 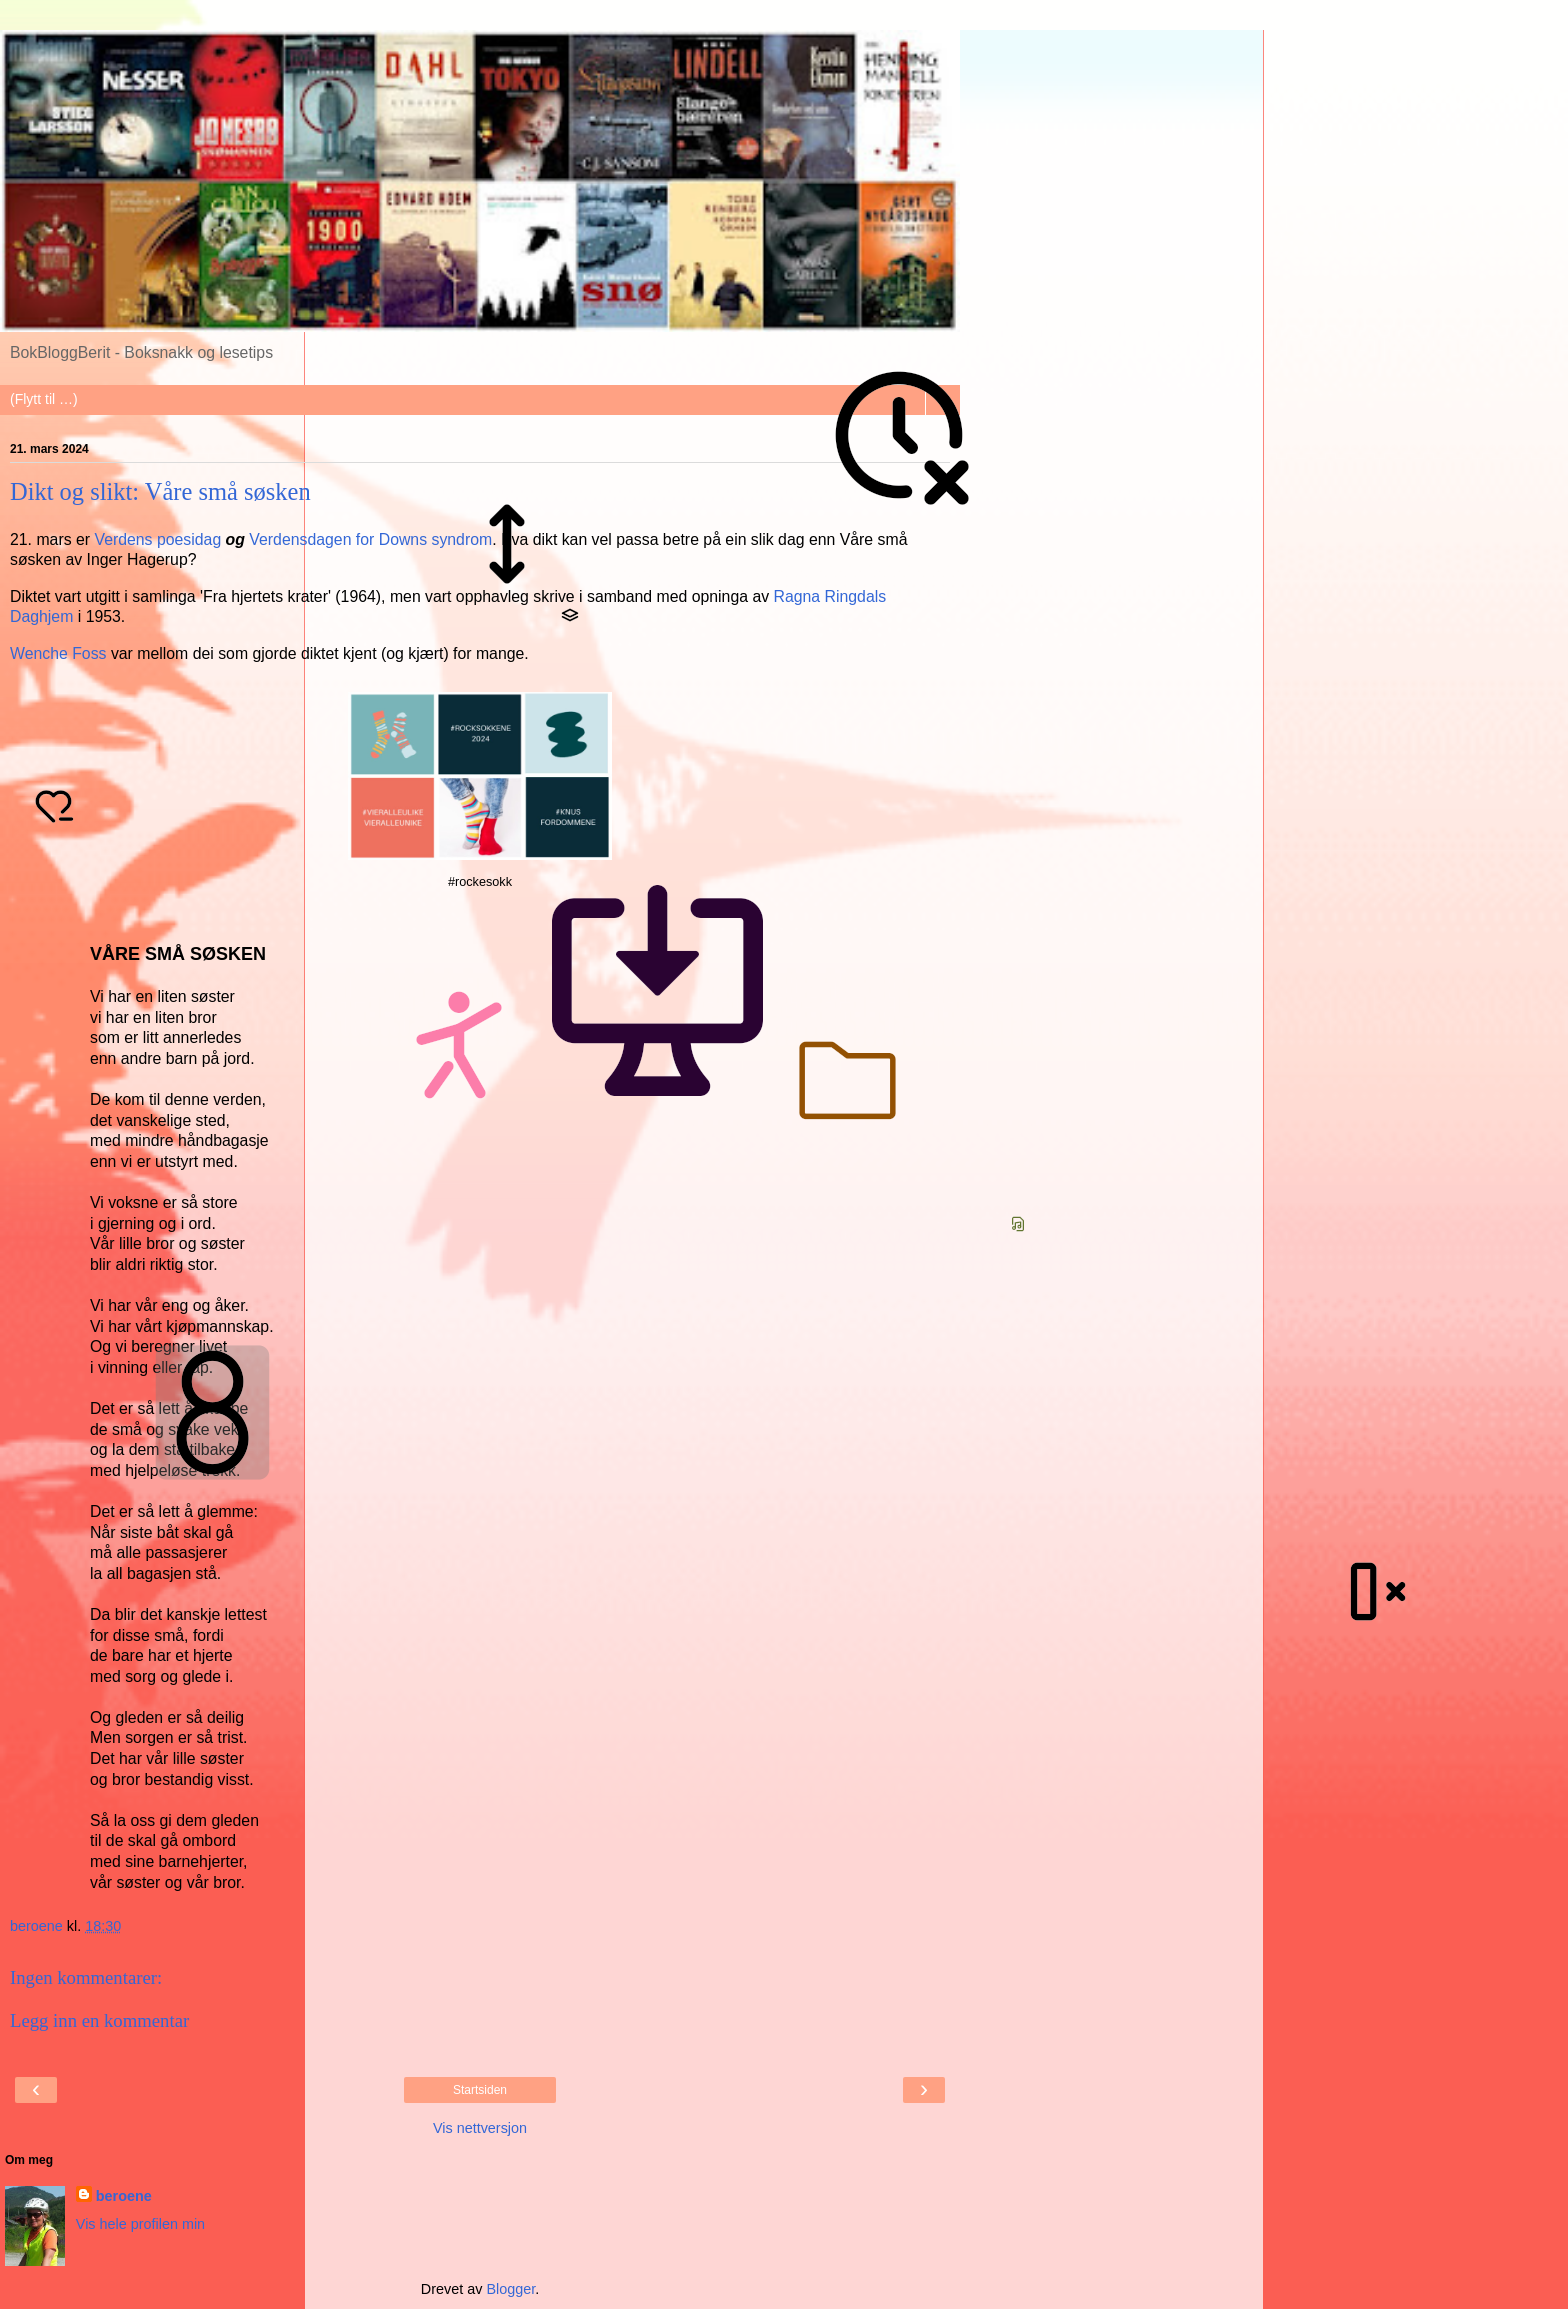 What do you see at coordinates (459, 1045) in the screenshot?
I see `access stretching or warm-up exercises` at bounding box center [459, 1045].